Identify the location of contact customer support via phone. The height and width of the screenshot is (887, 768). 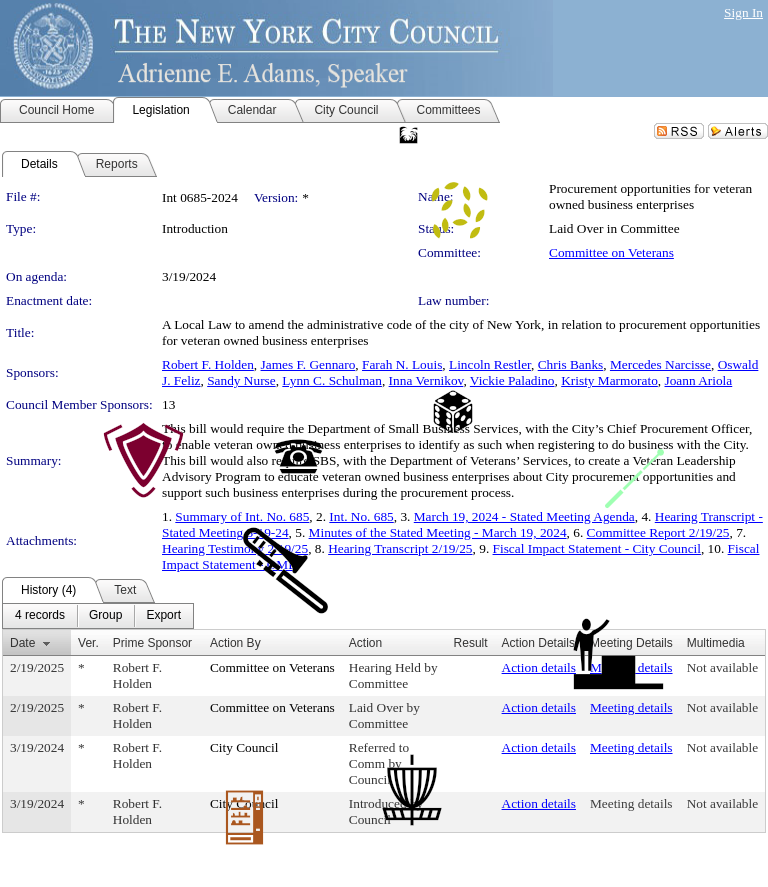
(298, 456).